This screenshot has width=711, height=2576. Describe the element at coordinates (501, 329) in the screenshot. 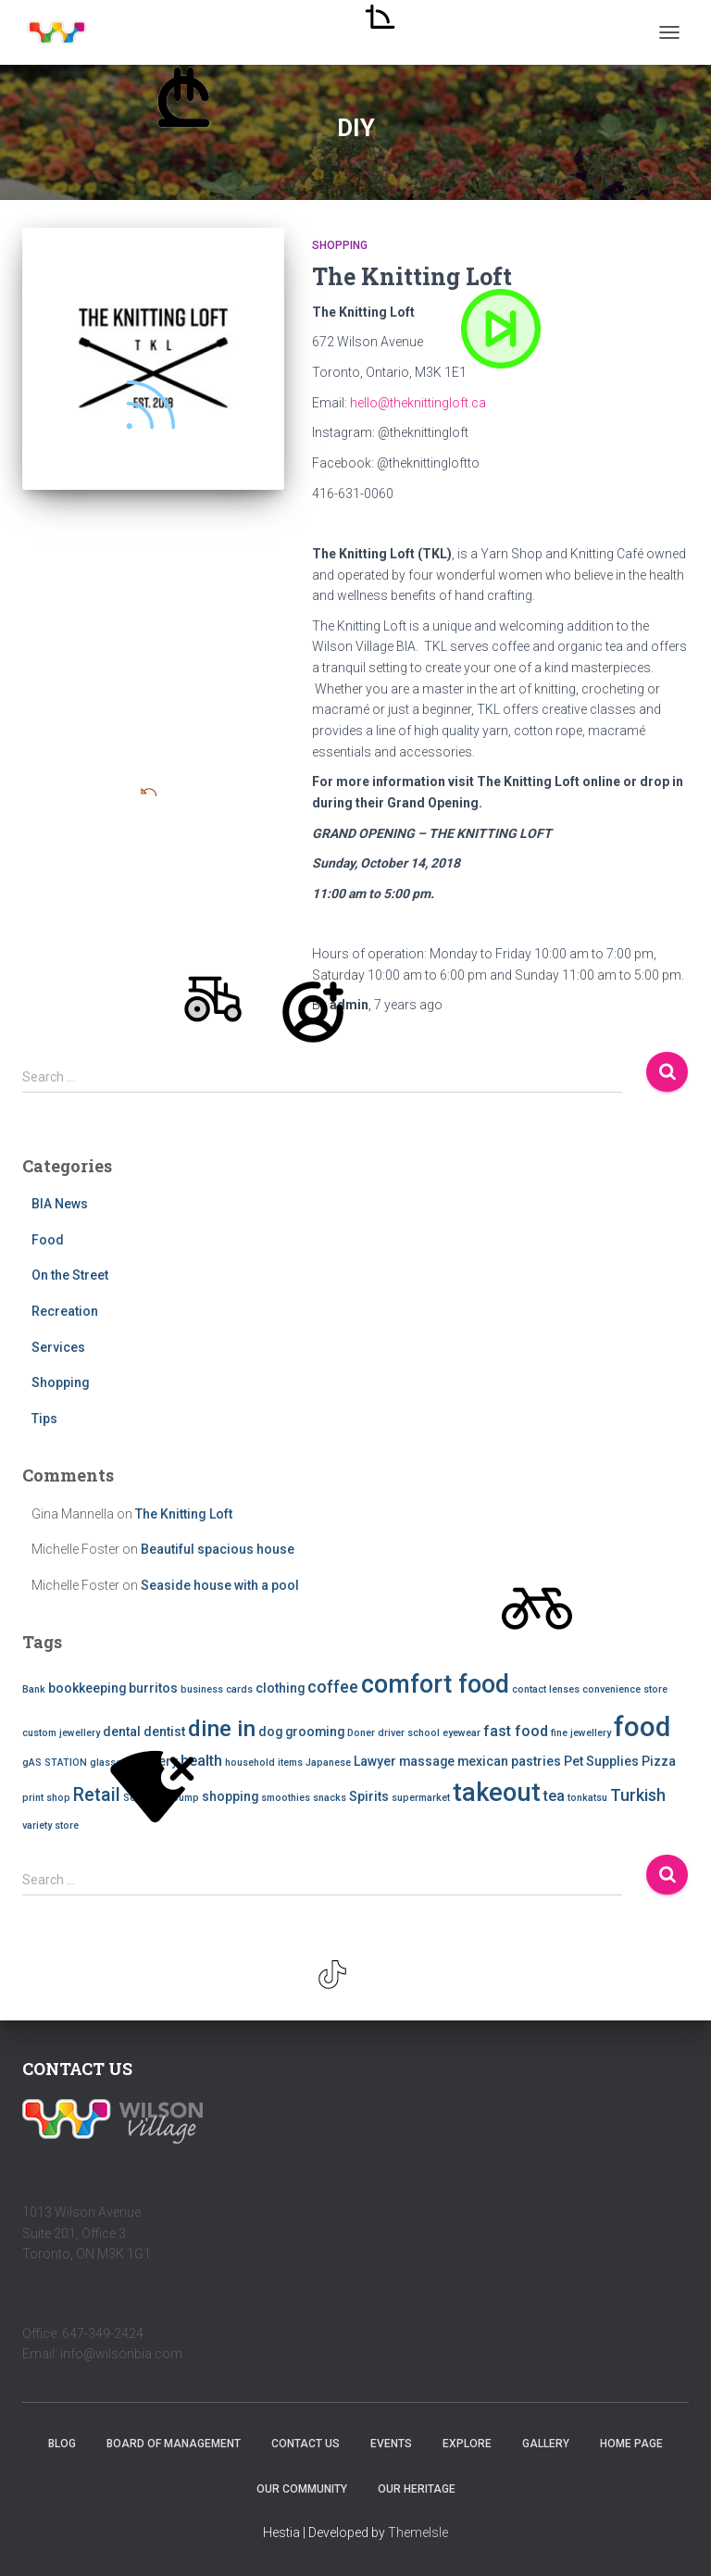

I see `skip to next track` at that location.